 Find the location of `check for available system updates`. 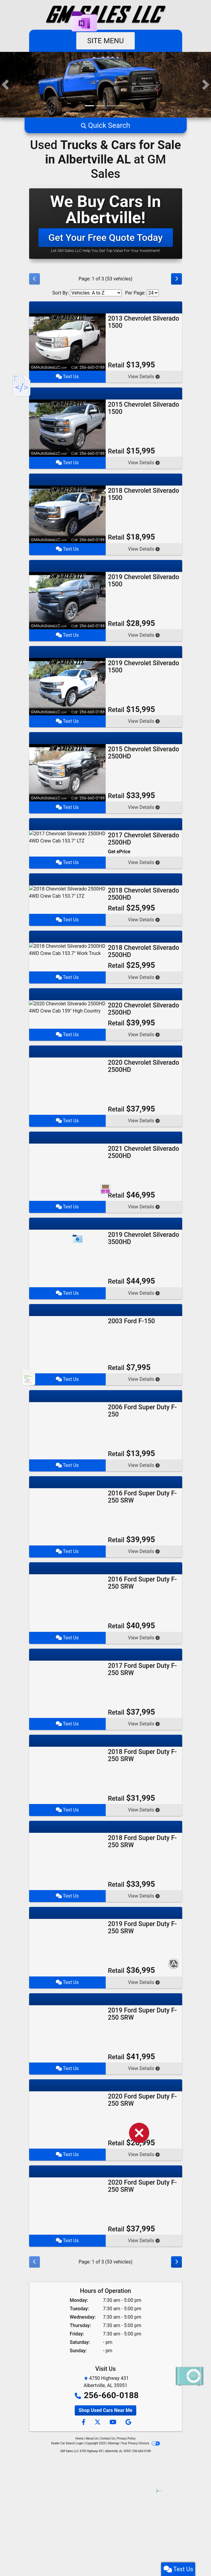

check for available system updates is located at coordinates (173, 1964).